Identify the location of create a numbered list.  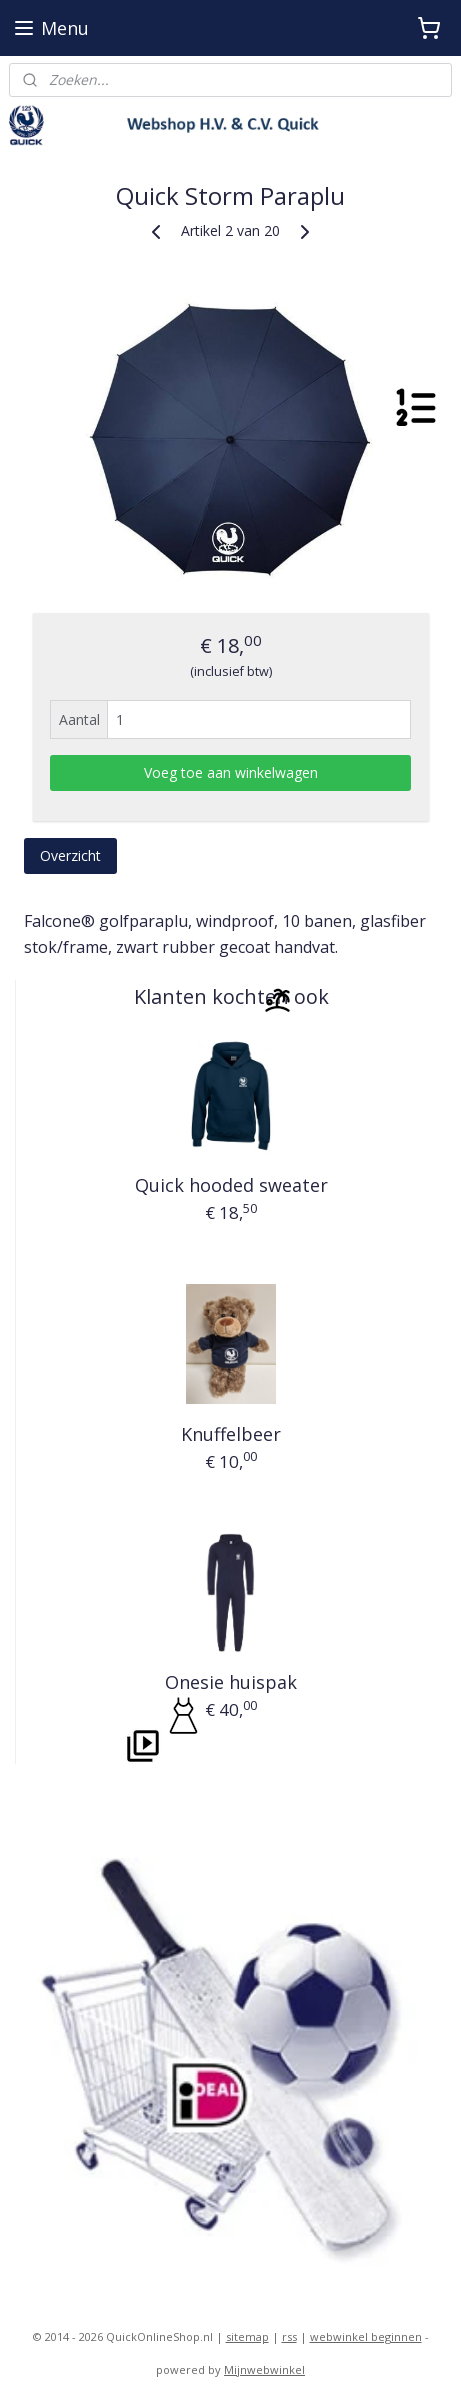
(416, 408).